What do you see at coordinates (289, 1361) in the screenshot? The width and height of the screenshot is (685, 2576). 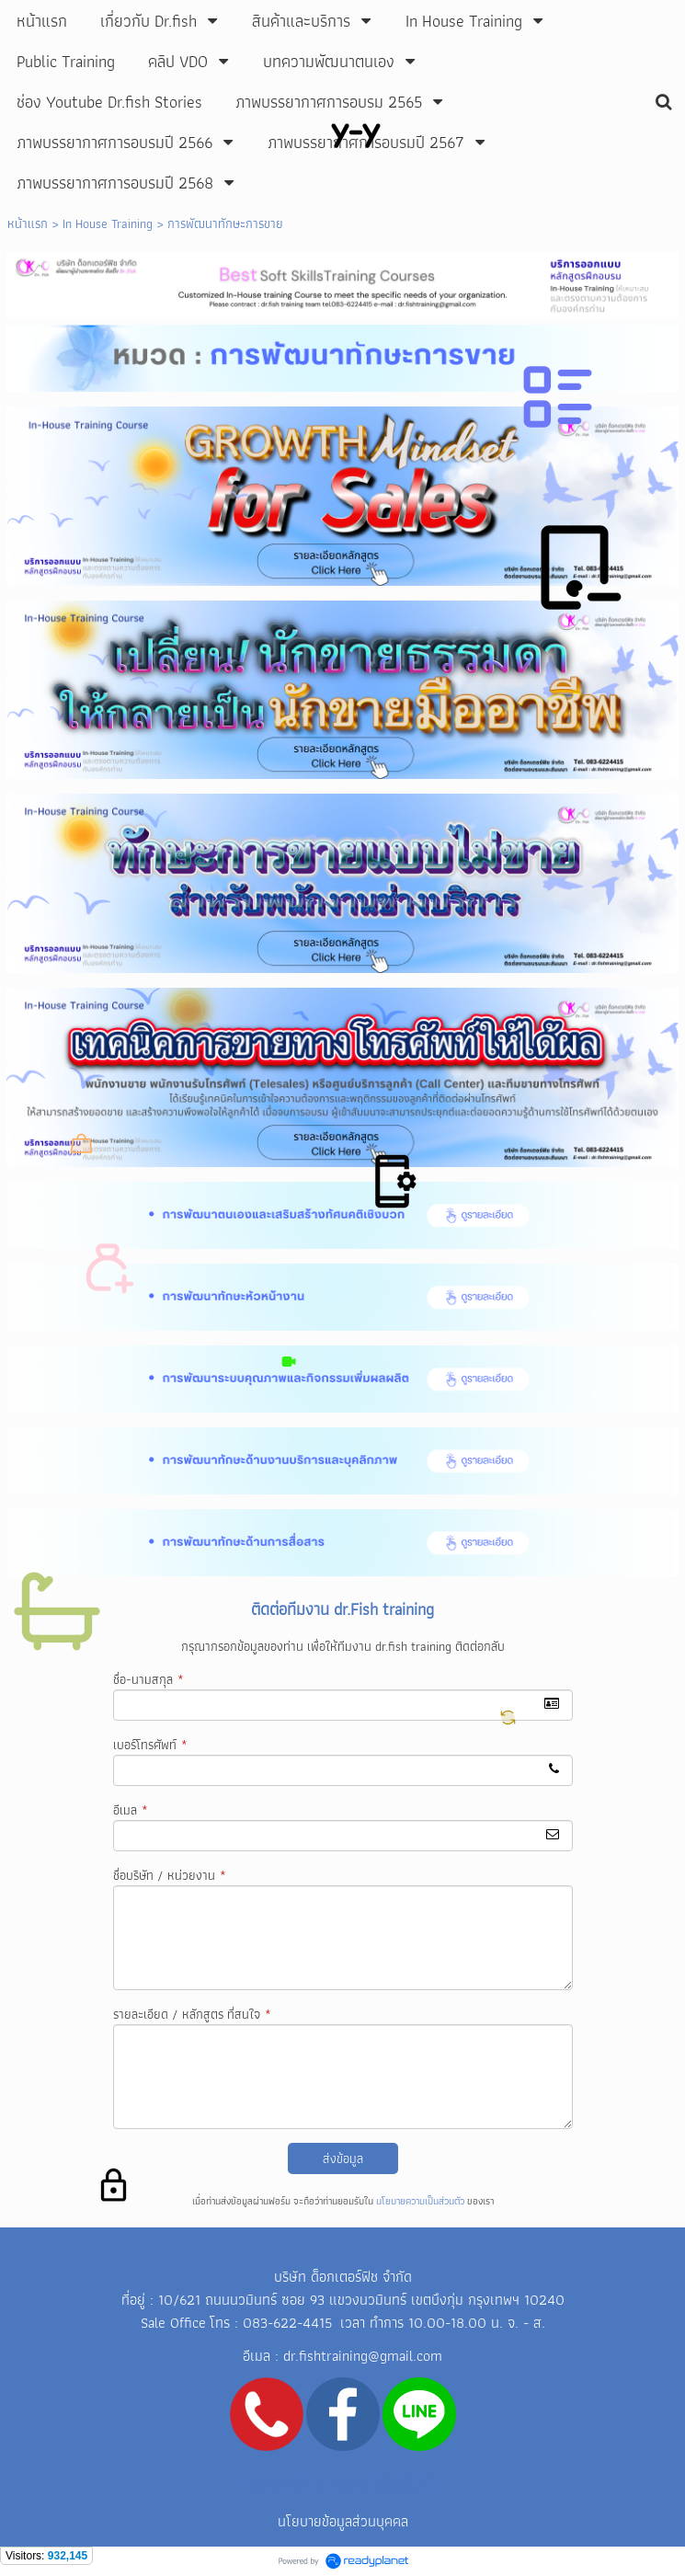 I see `start a video call` at bounding box center [289, 1361].